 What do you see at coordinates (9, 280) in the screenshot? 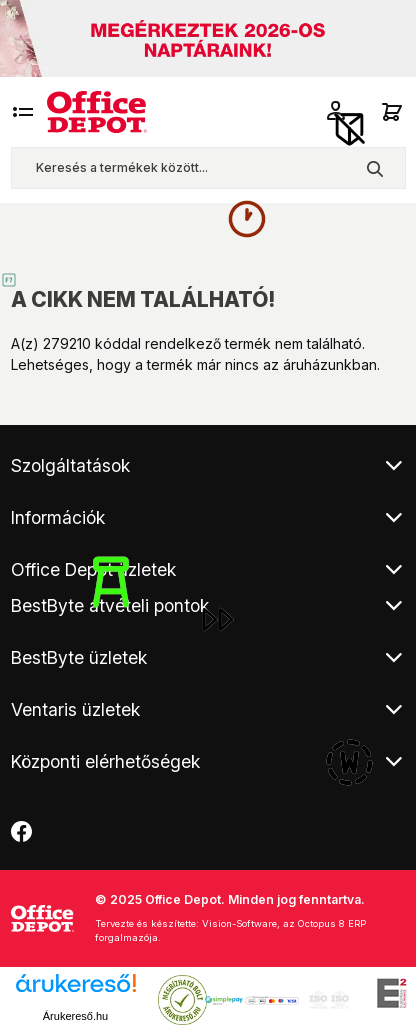
I see `press F7 function key` at bounding box center [9, 280].